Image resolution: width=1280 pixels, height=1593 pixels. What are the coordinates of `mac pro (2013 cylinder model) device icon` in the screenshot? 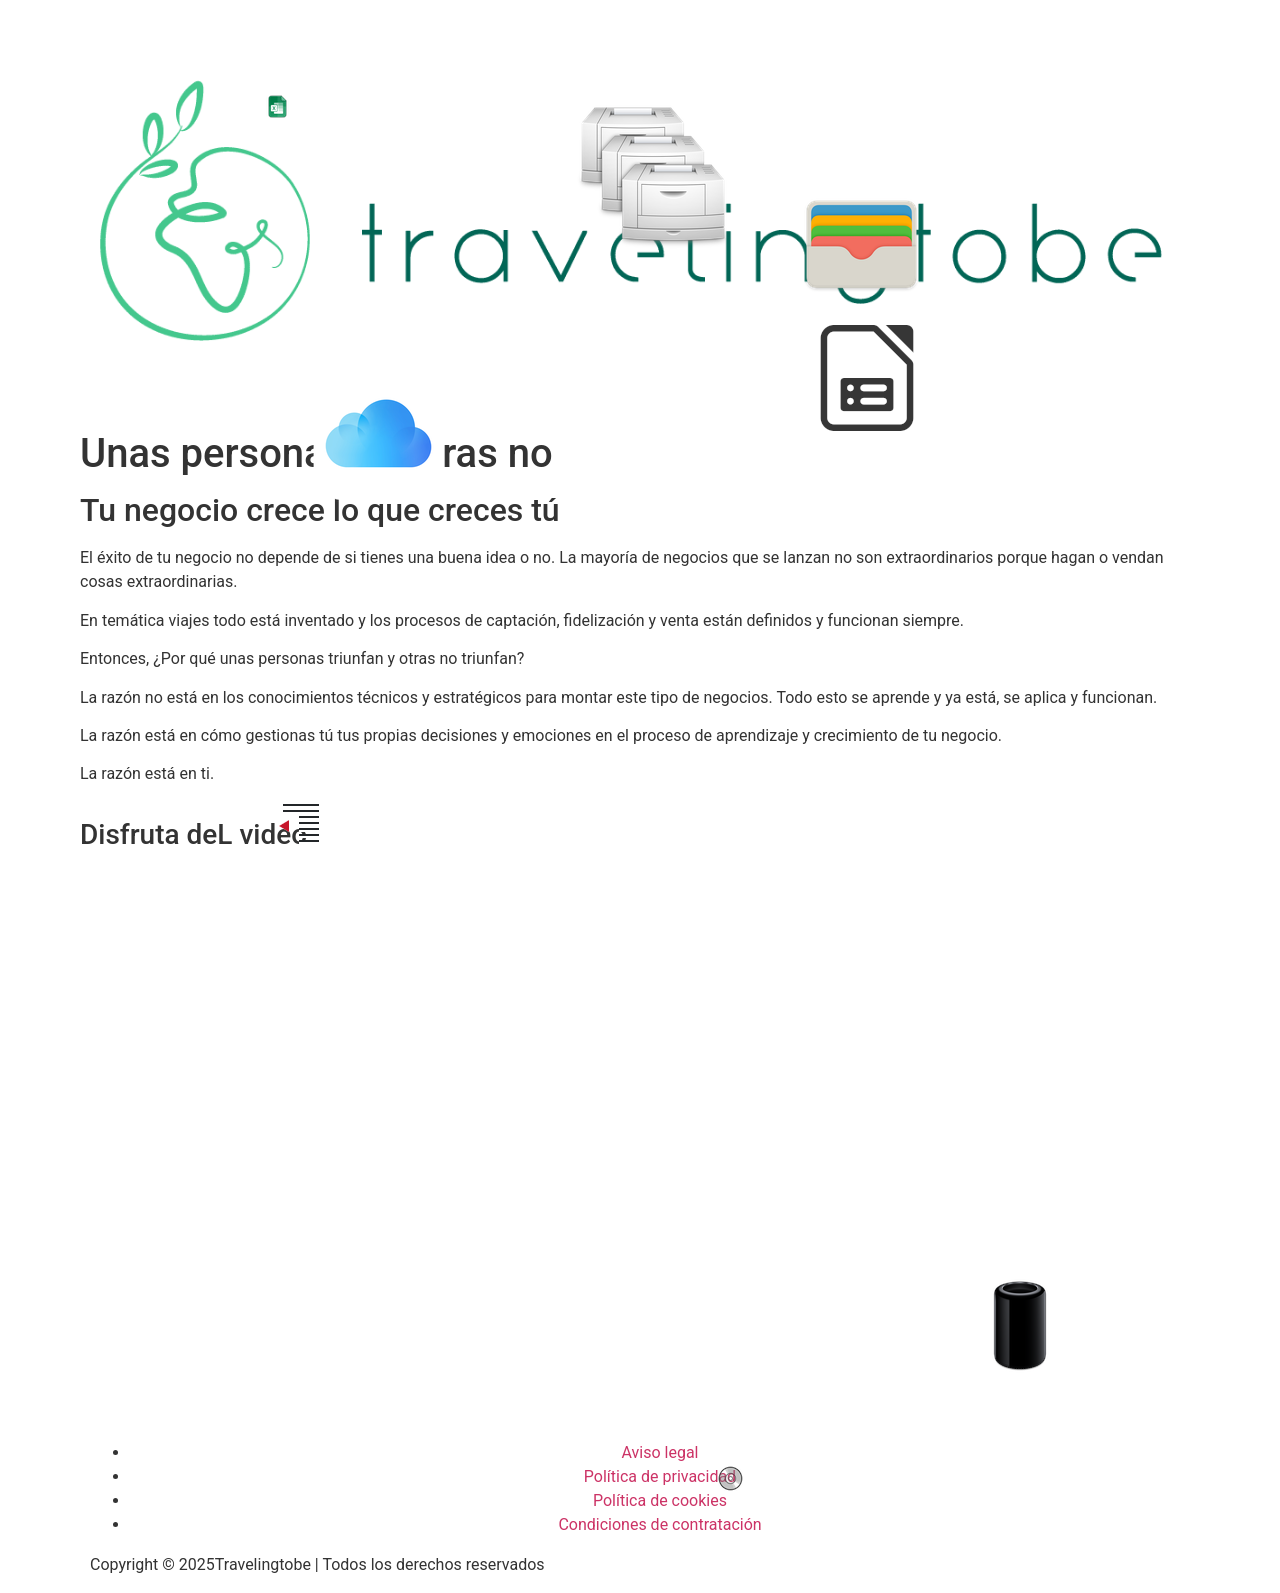 It's located at (1020, 1327).